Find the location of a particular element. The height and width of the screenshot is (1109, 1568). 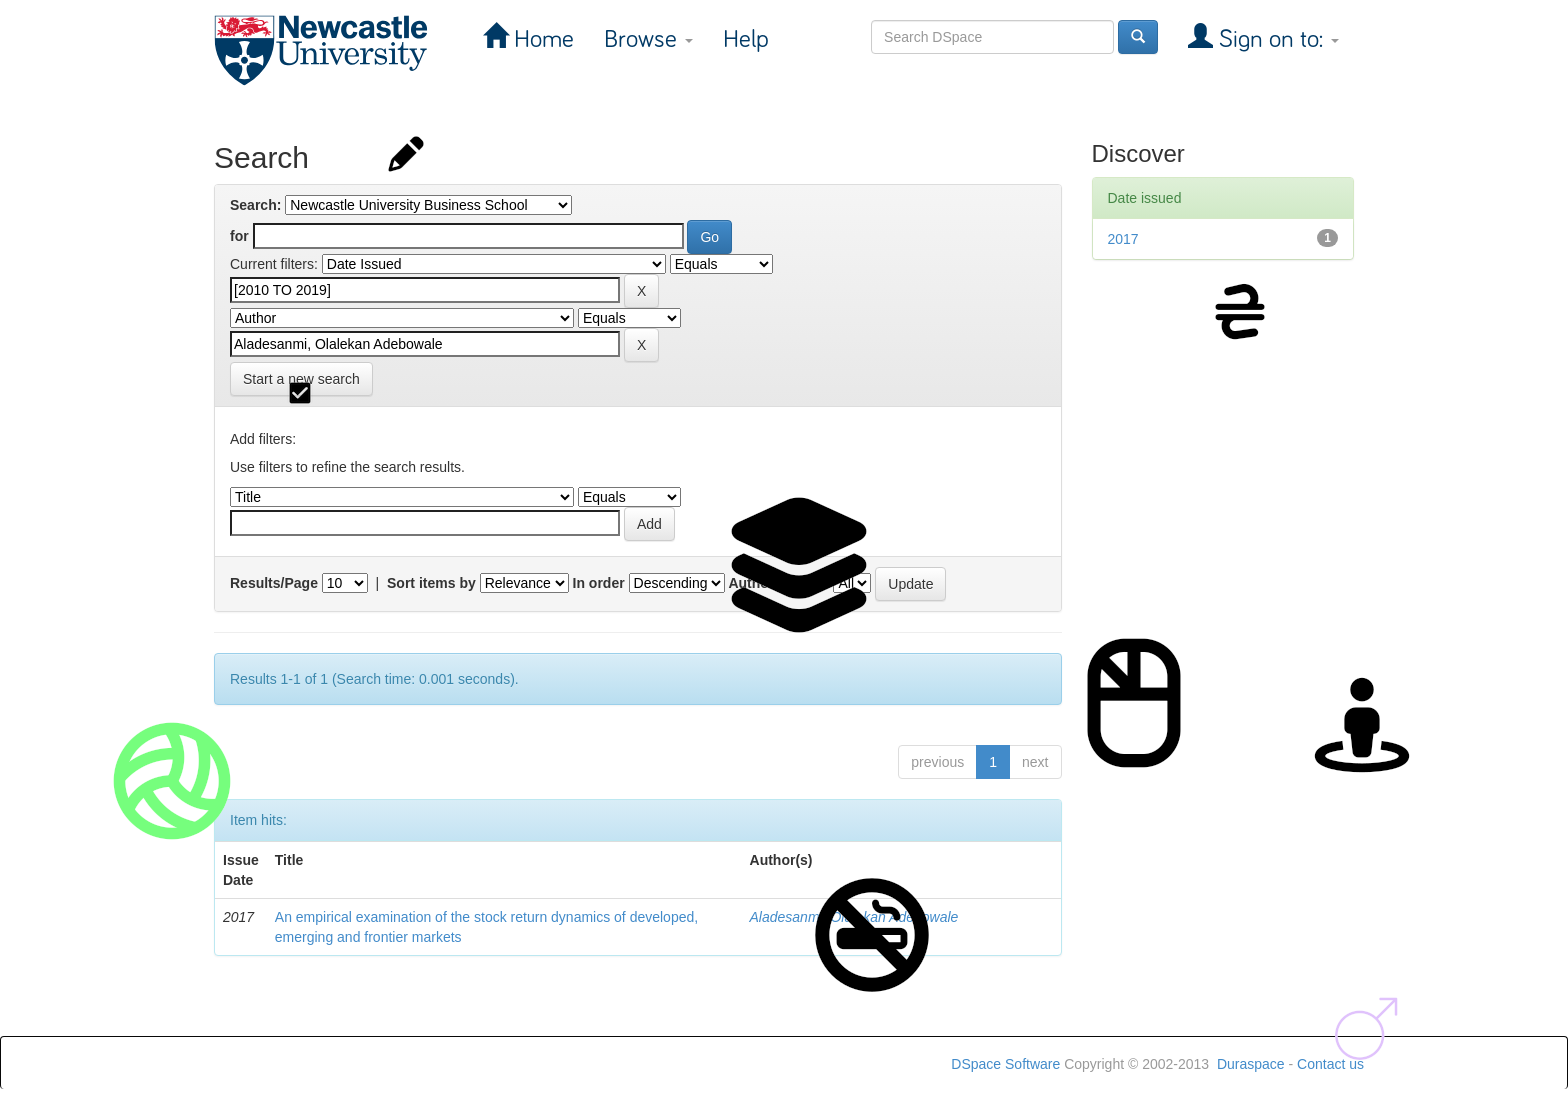

view or manage layers is located at coordinates (799, 565).